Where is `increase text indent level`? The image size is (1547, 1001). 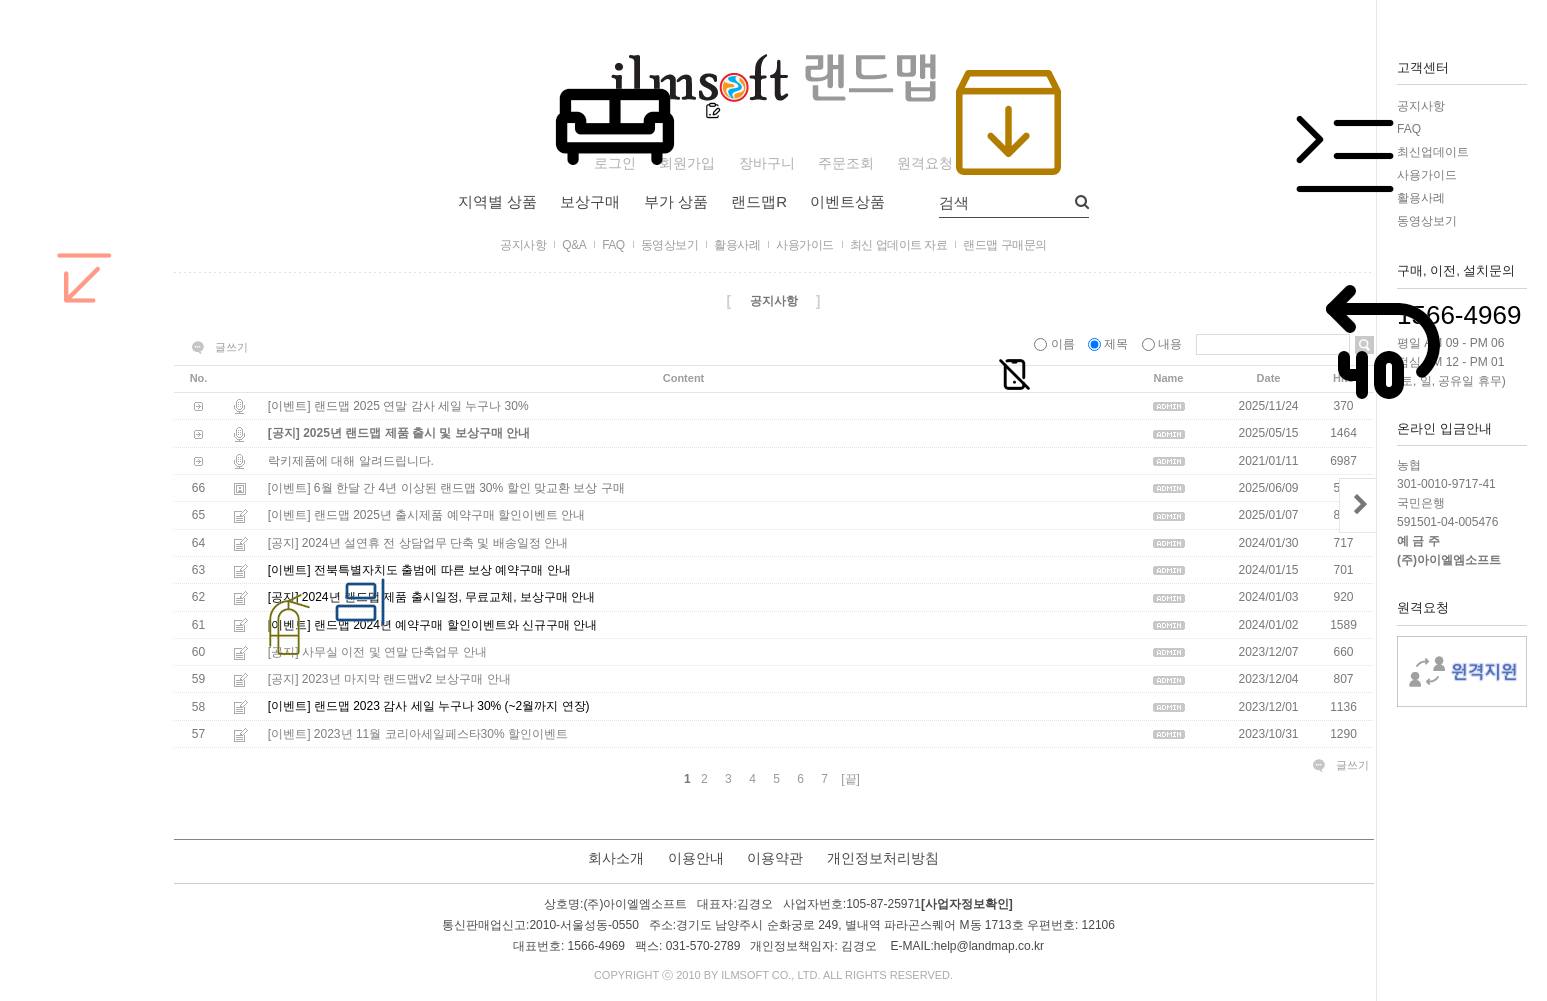
increase text indent level is located at coordinates (1345, 156).